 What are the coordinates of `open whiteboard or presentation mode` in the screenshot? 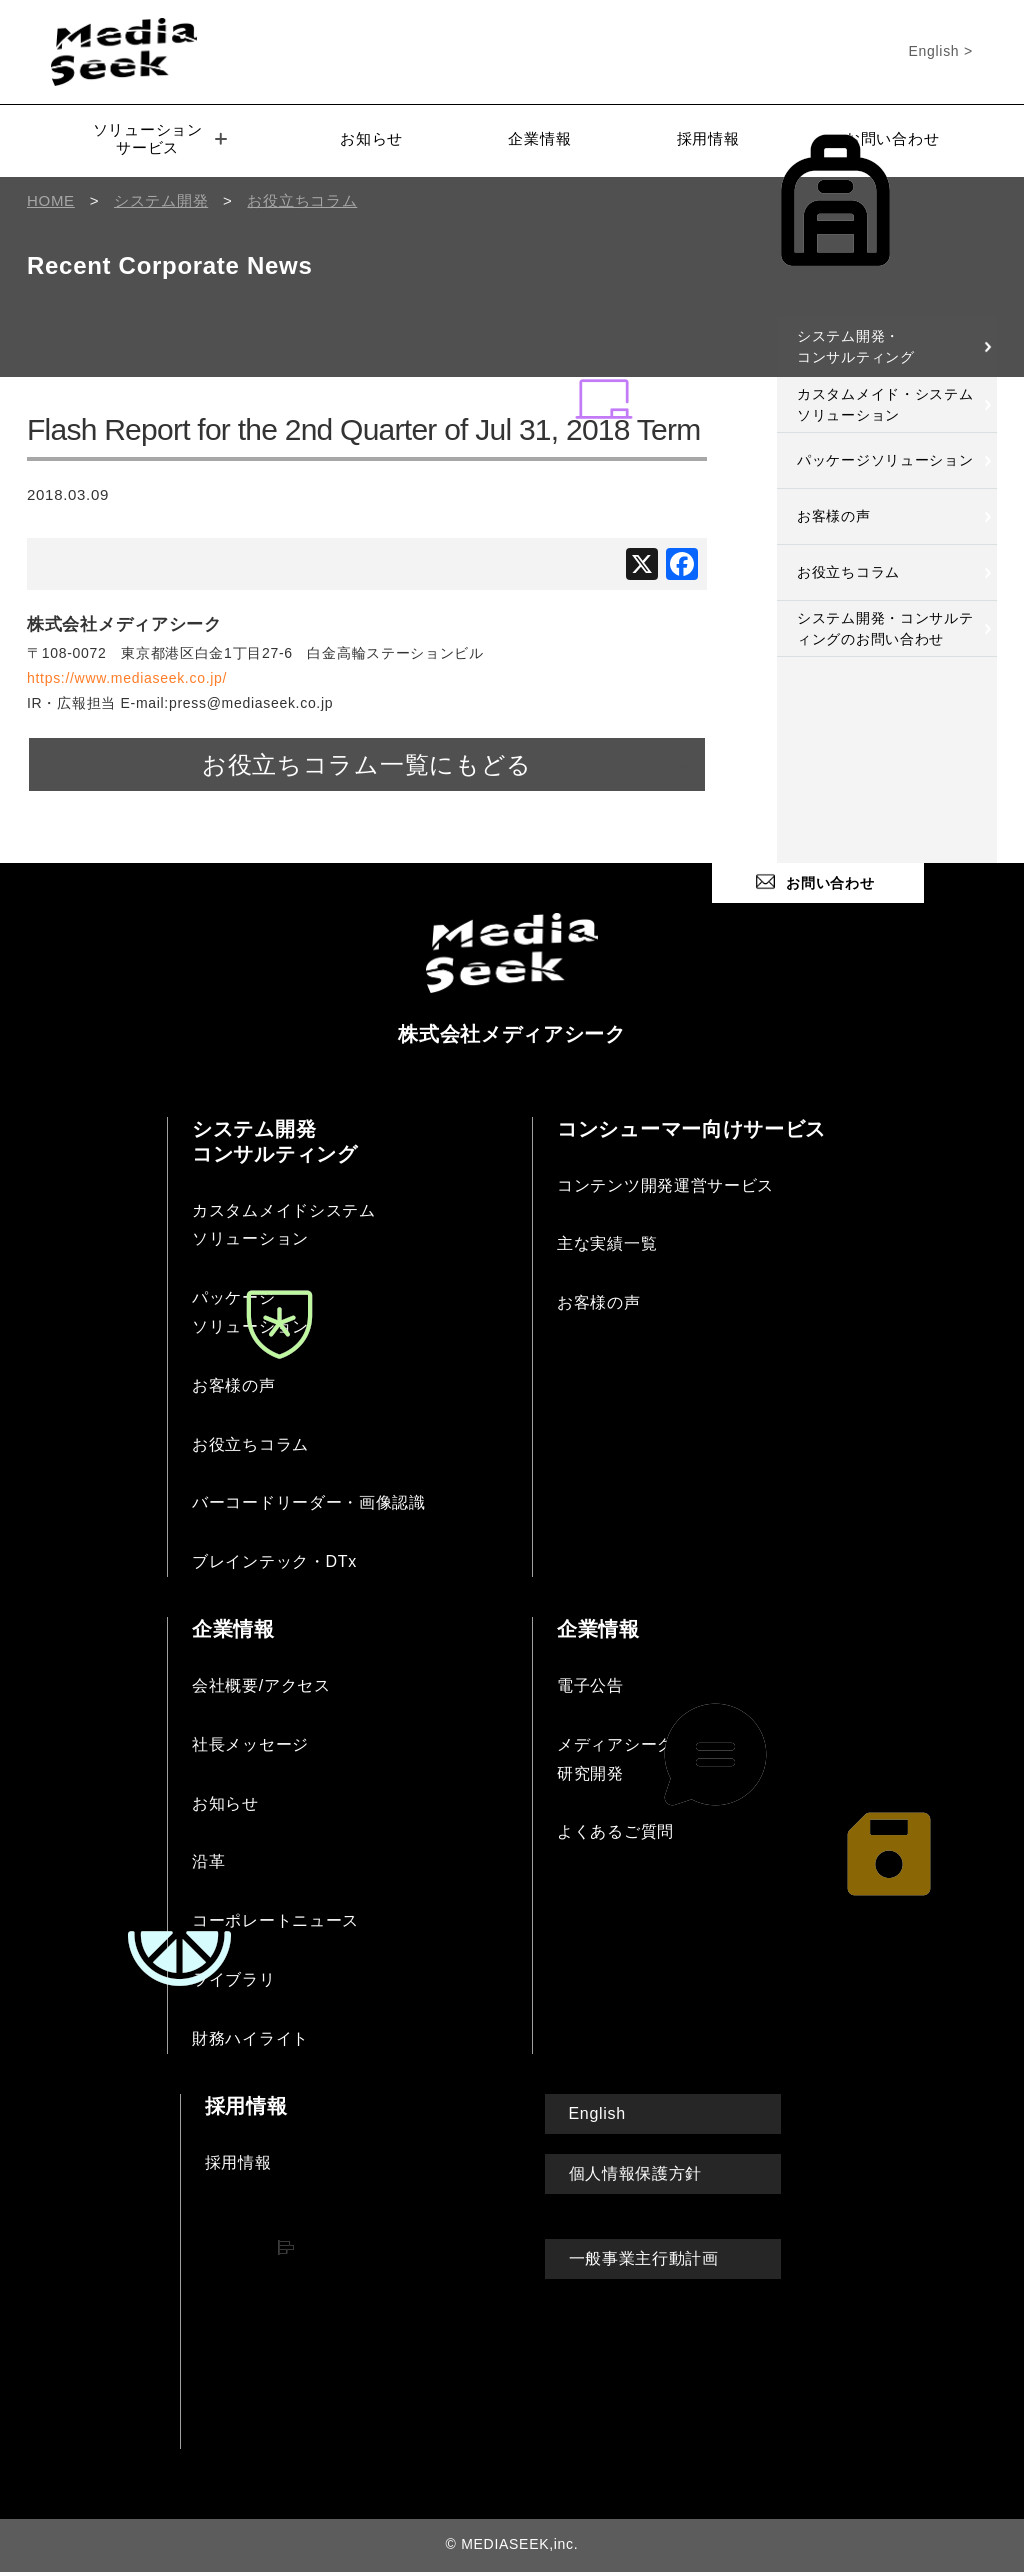 It's located at (604, 400).